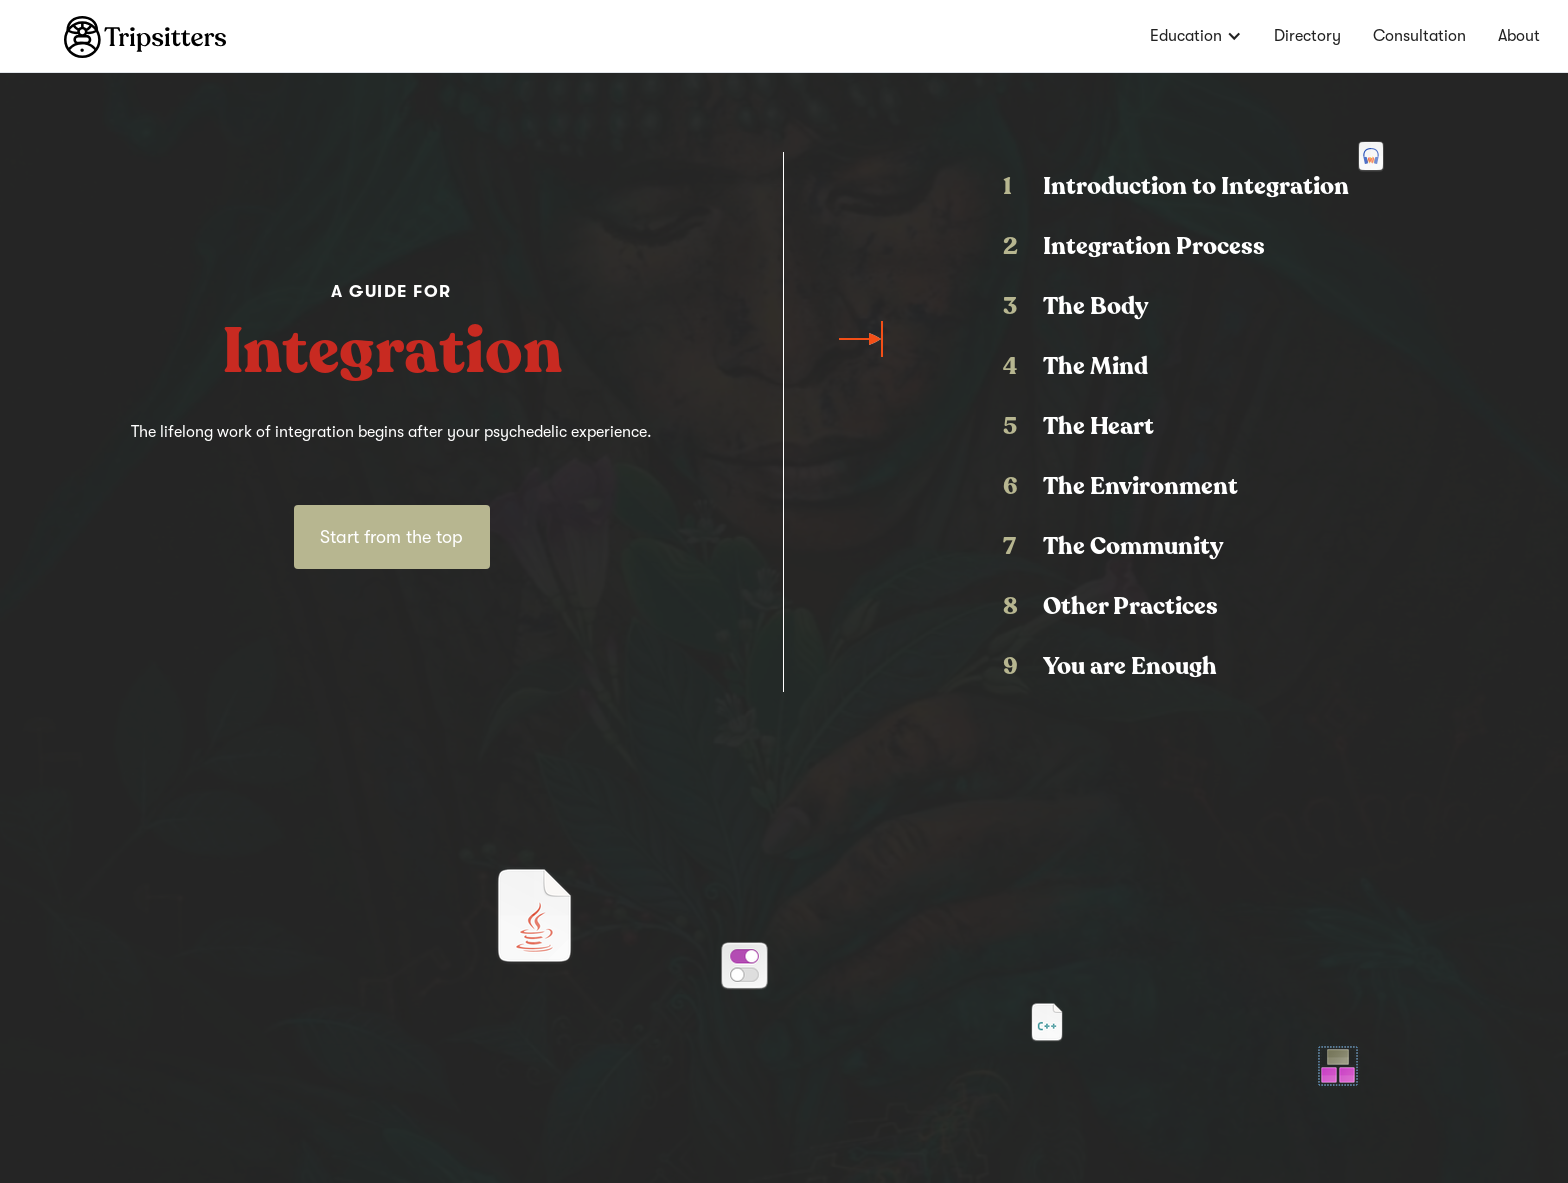 This screenshot has width=1568, height=1183. Describe the element at coordinates (1047, 1022) in the screenshot. I see `a C++ source code file` at that location.